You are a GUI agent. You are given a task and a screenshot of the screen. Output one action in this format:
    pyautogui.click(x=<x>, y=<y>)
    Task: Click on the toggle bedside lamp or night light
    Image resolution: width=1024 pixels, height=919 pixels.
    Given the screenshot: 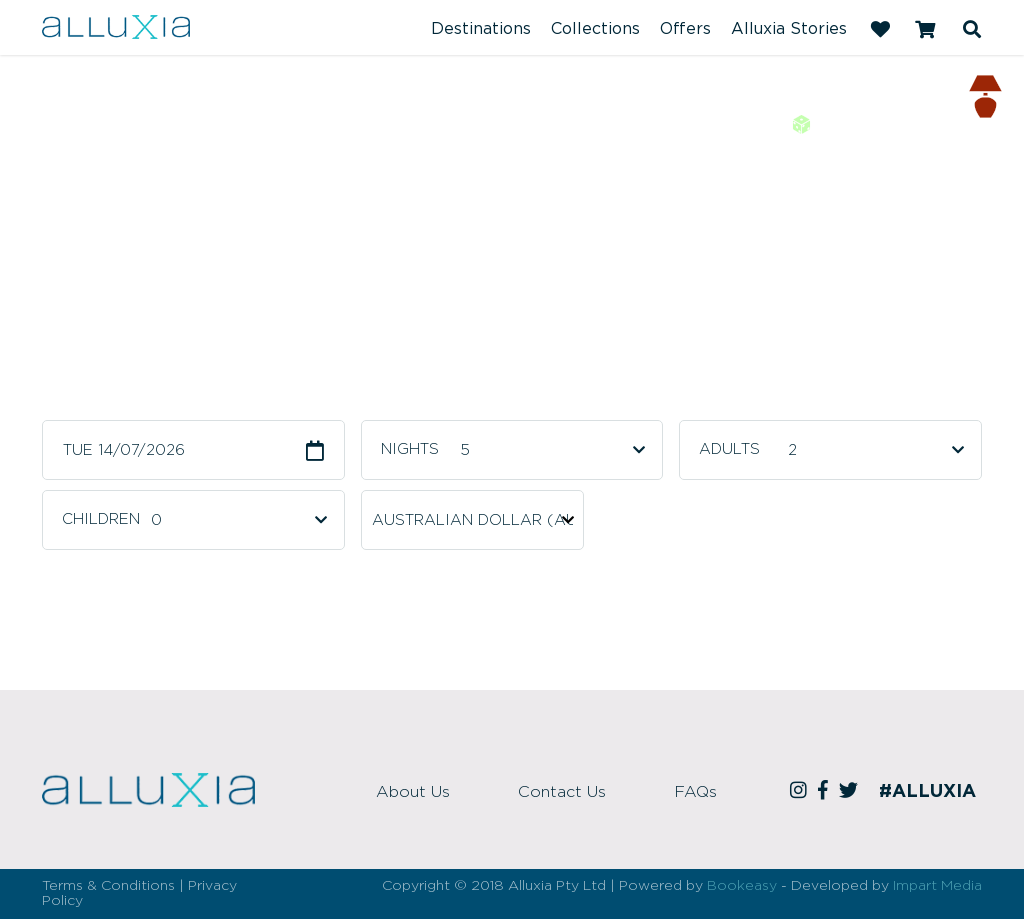 What is the action you would take?
    pyautogui.click(x=985, y=96)
    